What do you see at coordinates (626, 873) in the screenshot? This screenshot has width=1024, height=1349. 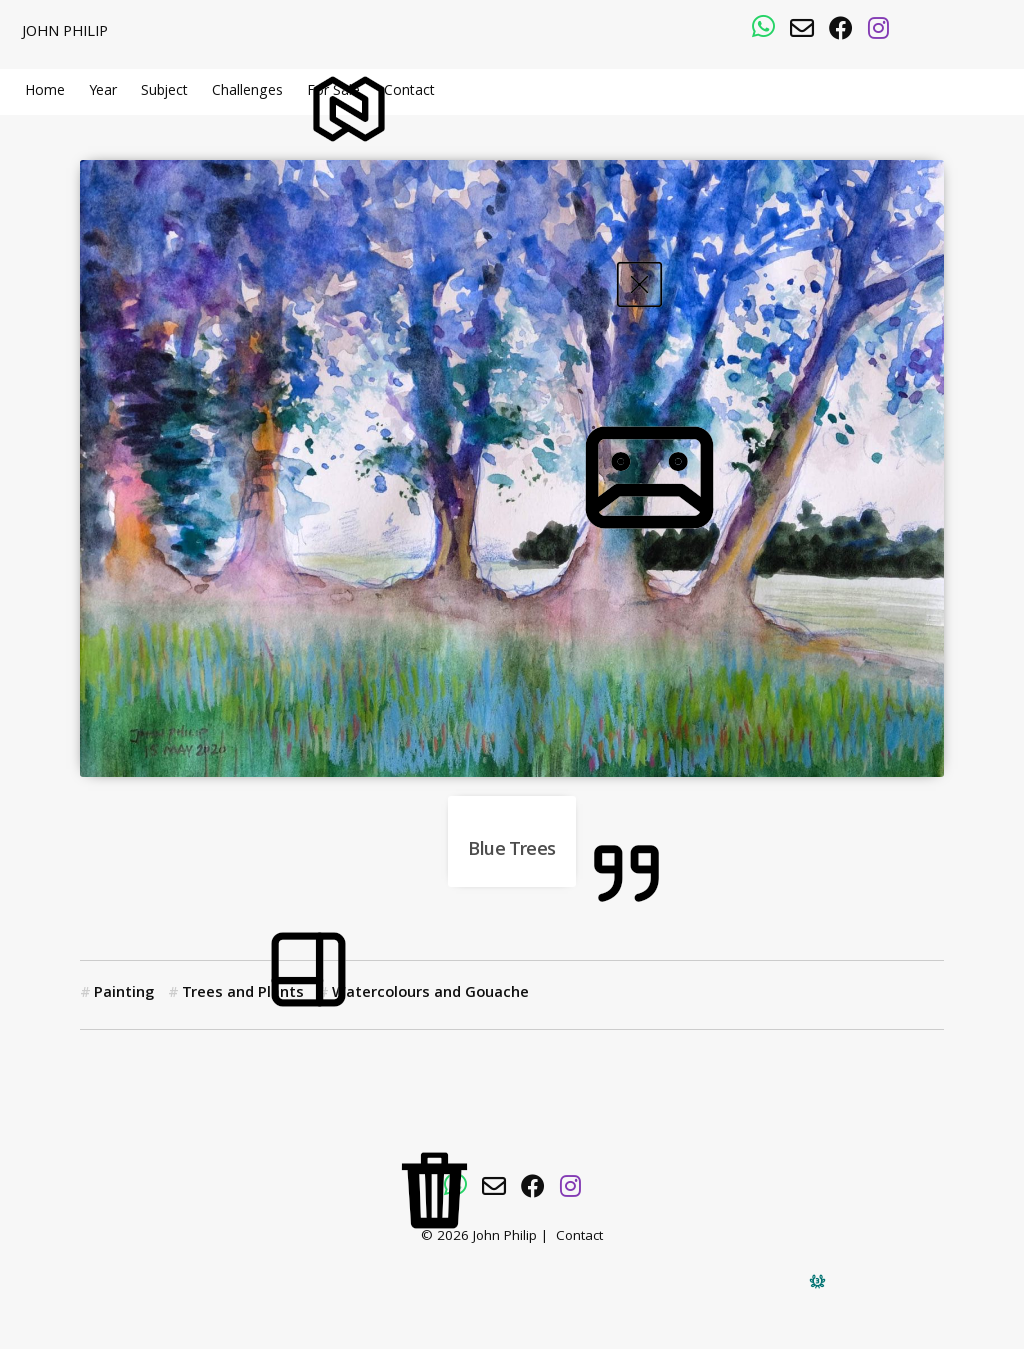 I see `insert a block quote` at bounding box center [626, 873].